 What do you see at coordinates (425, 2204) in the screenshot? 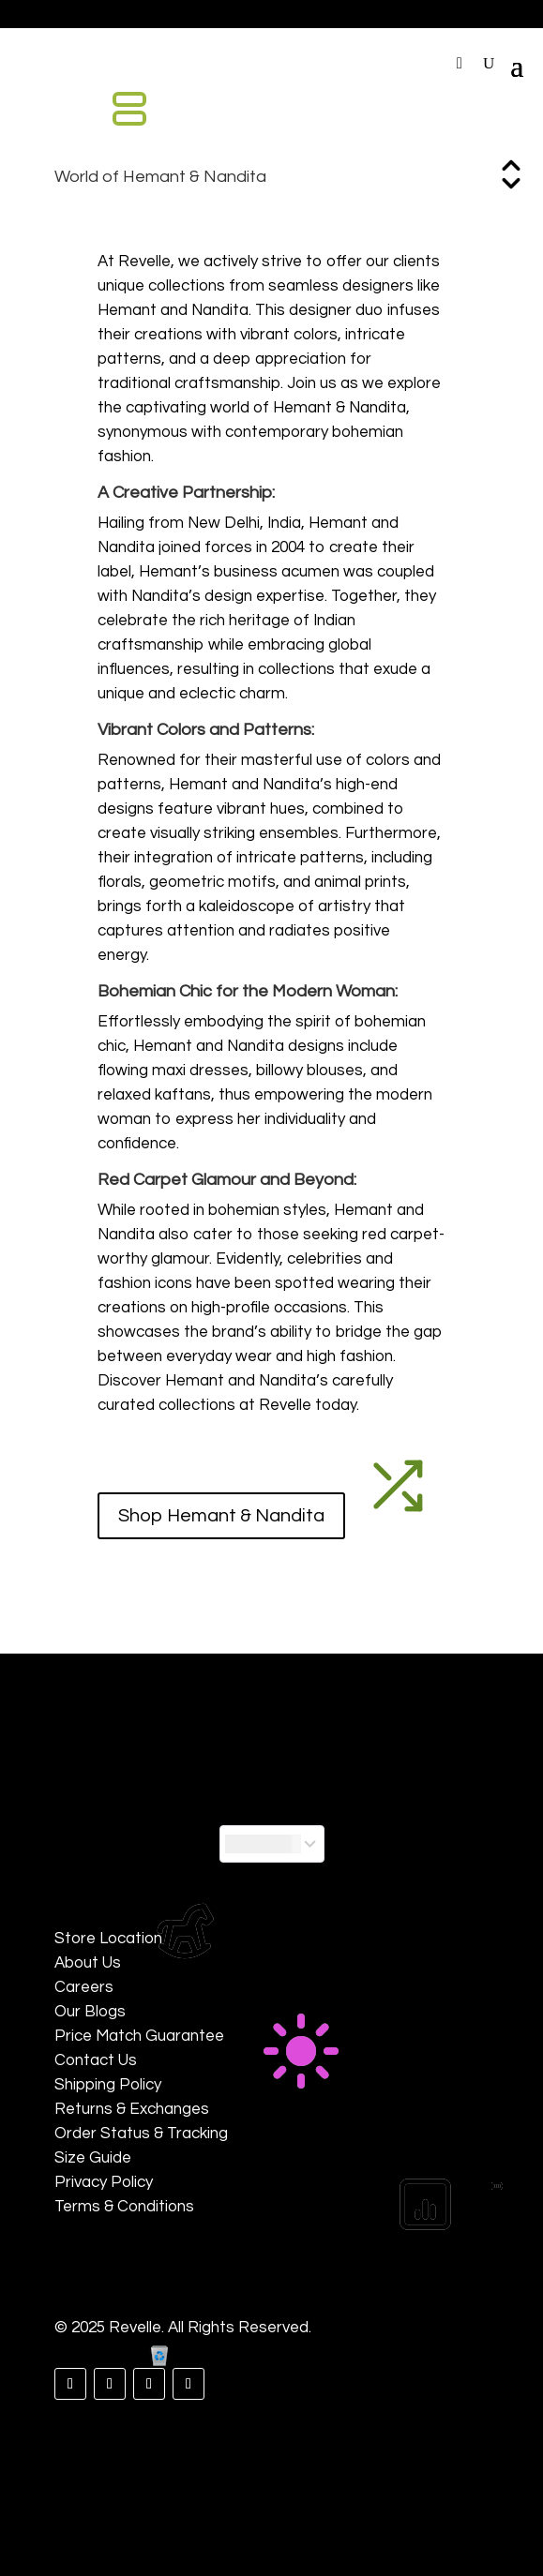
I see `align content to bottom center` at bounding box center [425, 2204].